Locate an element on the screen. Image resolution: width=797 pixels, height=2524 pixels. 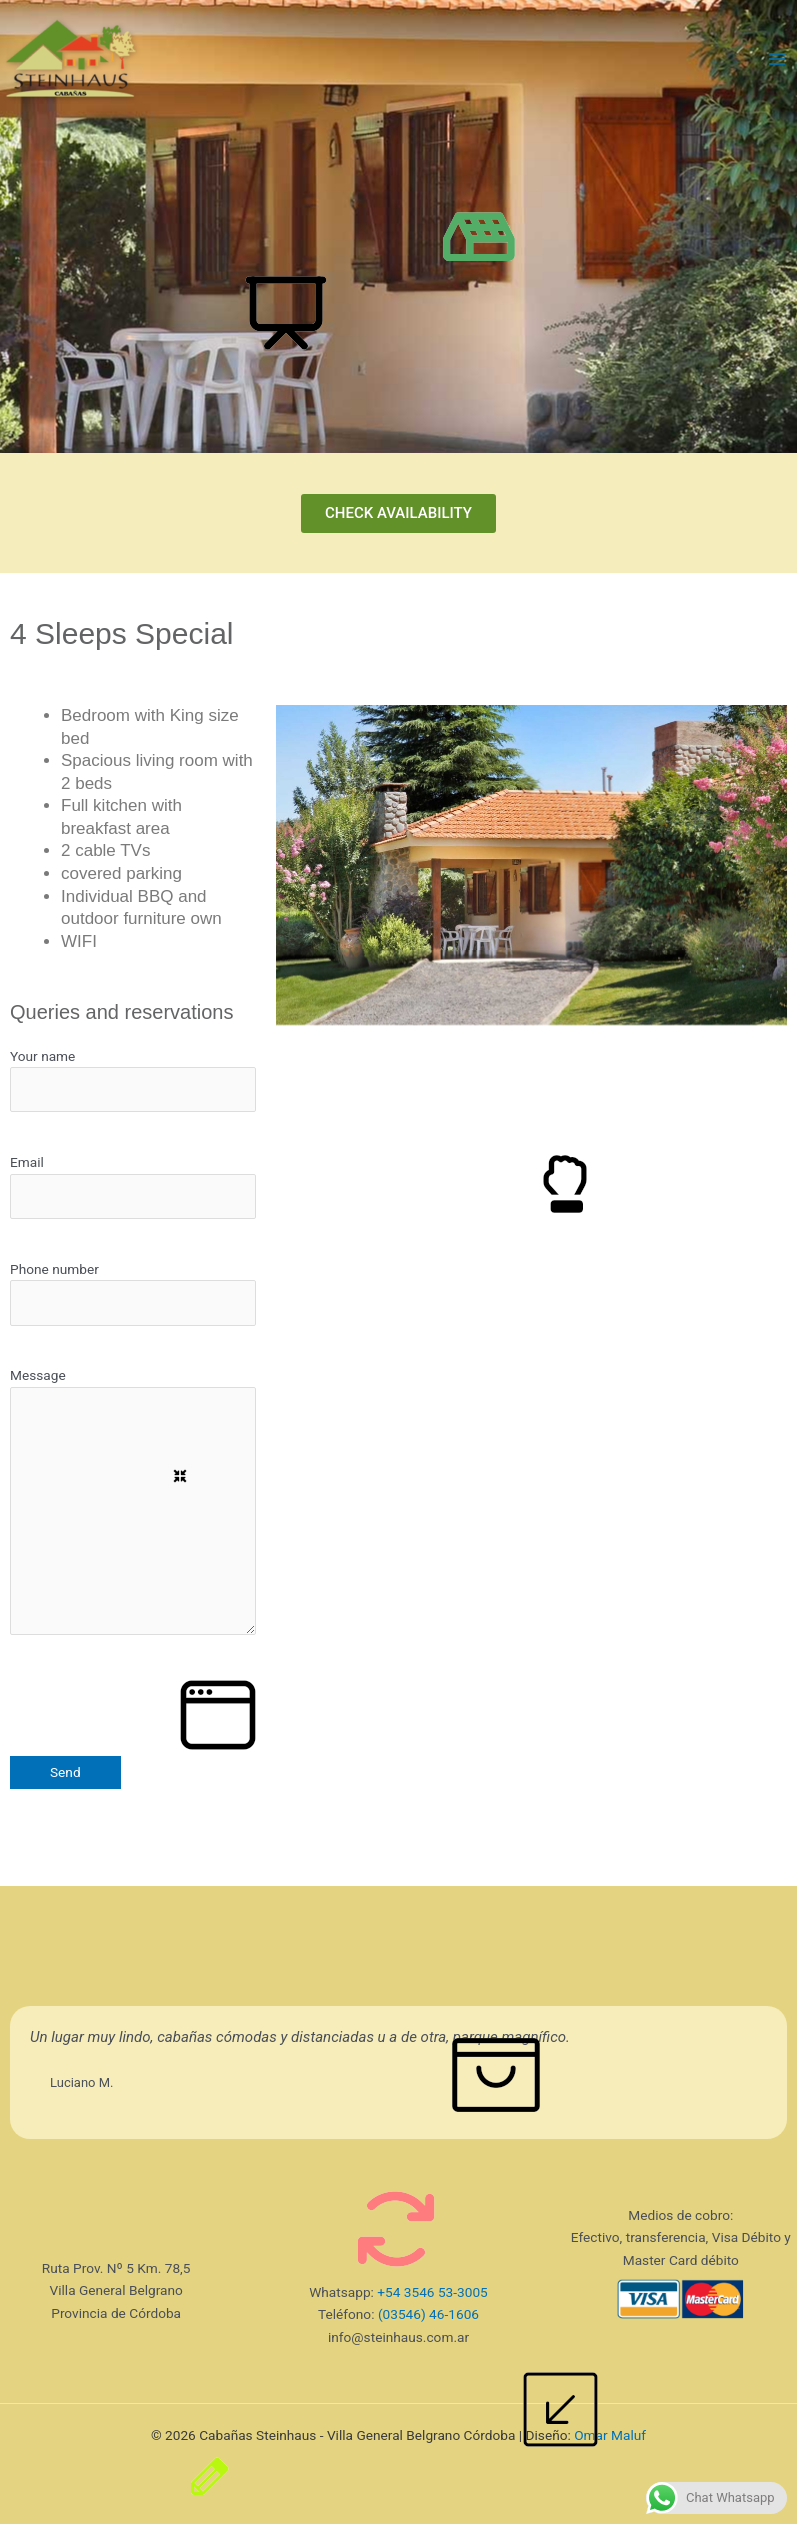
navigate to the bottom-left corner is located at coordinates (560, 2409).